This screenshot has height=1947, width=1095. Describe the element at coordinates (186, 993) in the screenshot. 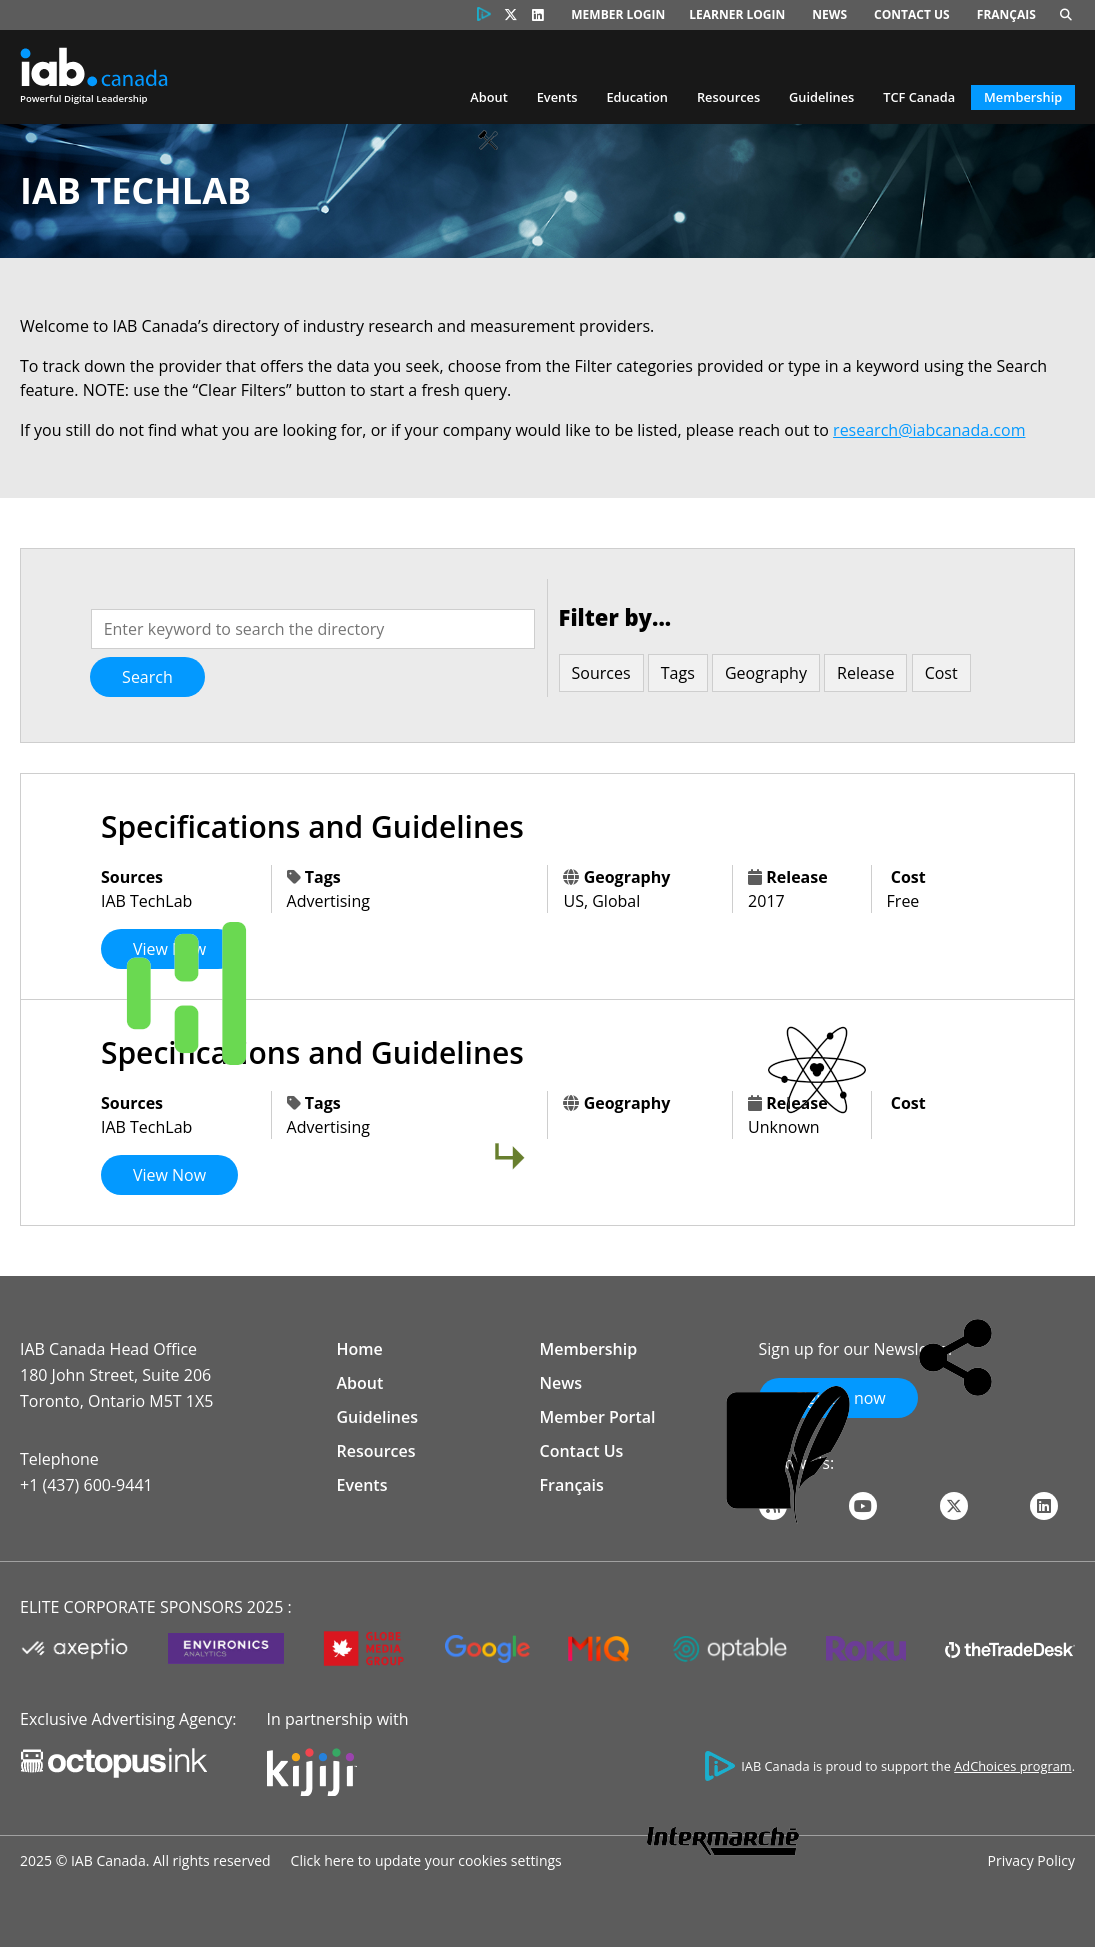

I see `open hyperskill learning platform` at that location.